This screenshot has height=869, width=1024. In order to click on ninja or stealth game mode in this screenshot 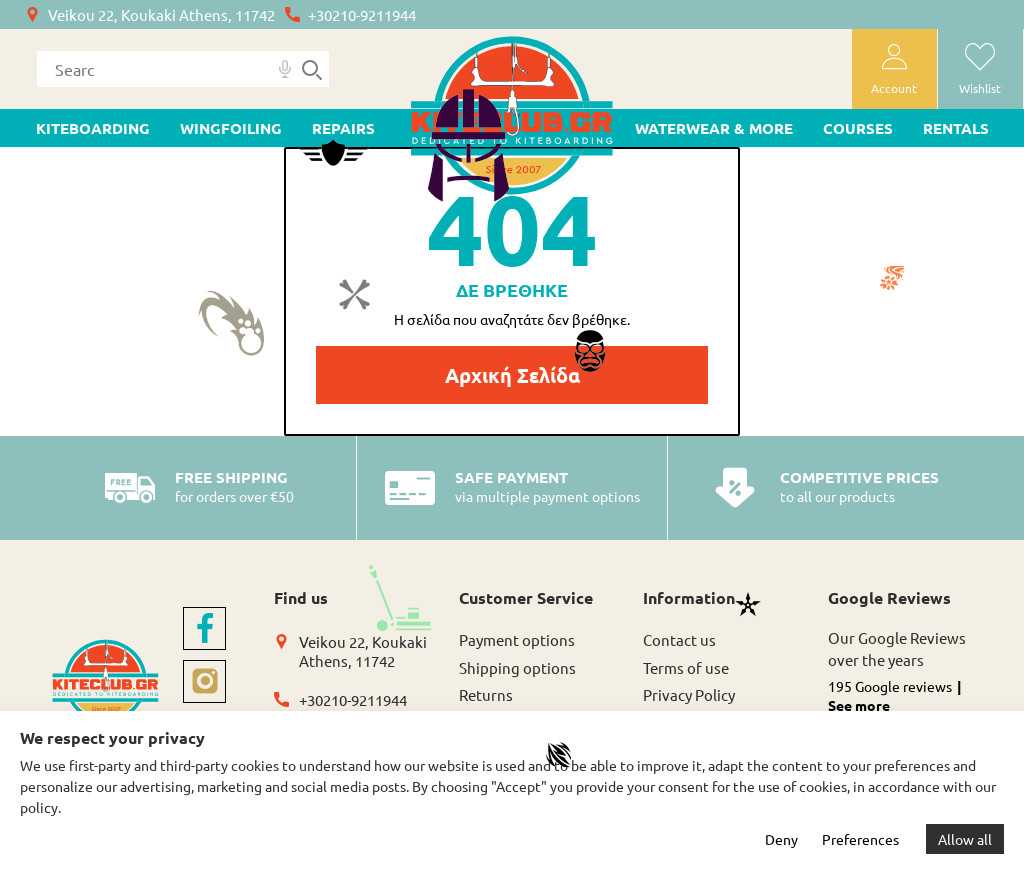, I will do `click(748, 604)`.